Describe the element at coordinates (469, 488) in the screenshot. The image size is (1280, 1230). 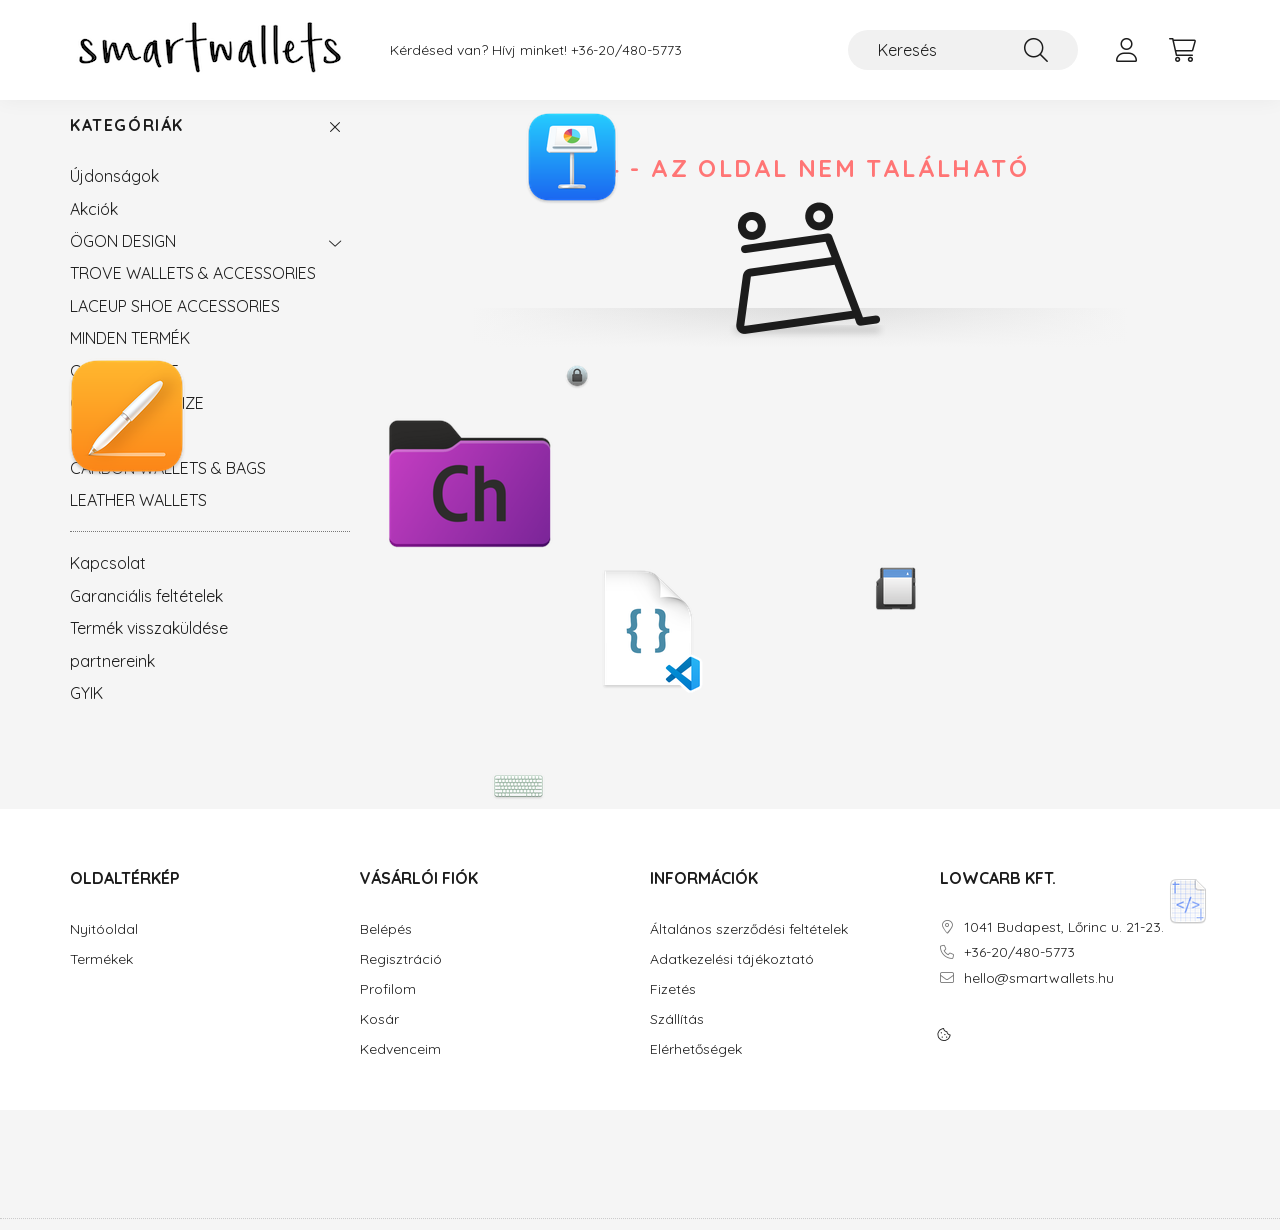
I see `open adobe character animator project folder` at that location.